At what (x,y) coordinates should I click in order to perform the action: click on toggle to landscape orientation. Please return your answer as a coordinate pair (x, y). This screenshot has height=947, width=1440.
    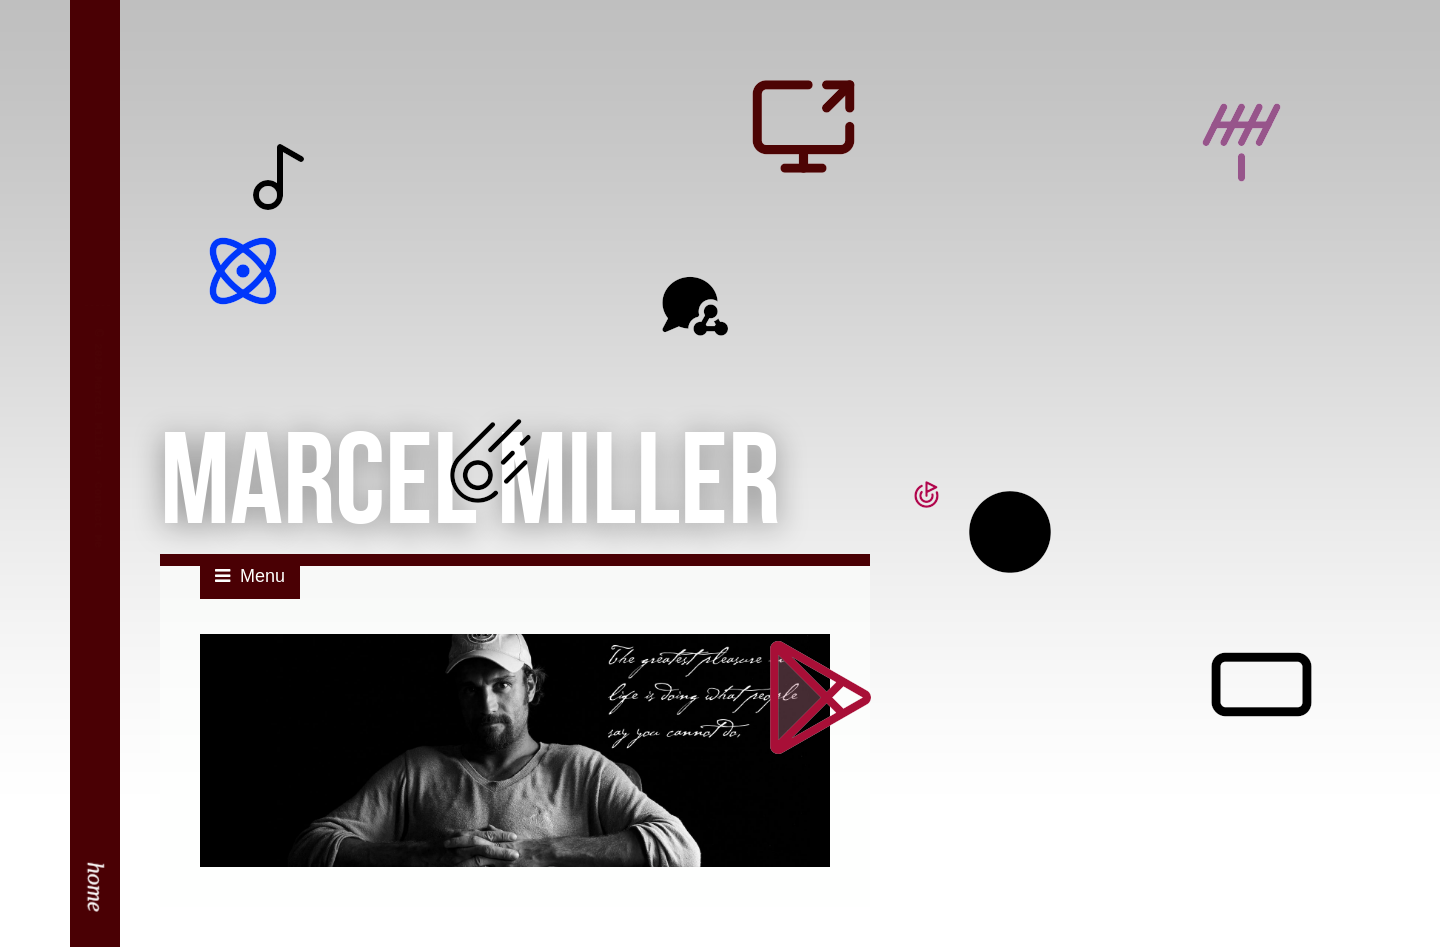
    Looking at the image, I should click on (1261, 684).